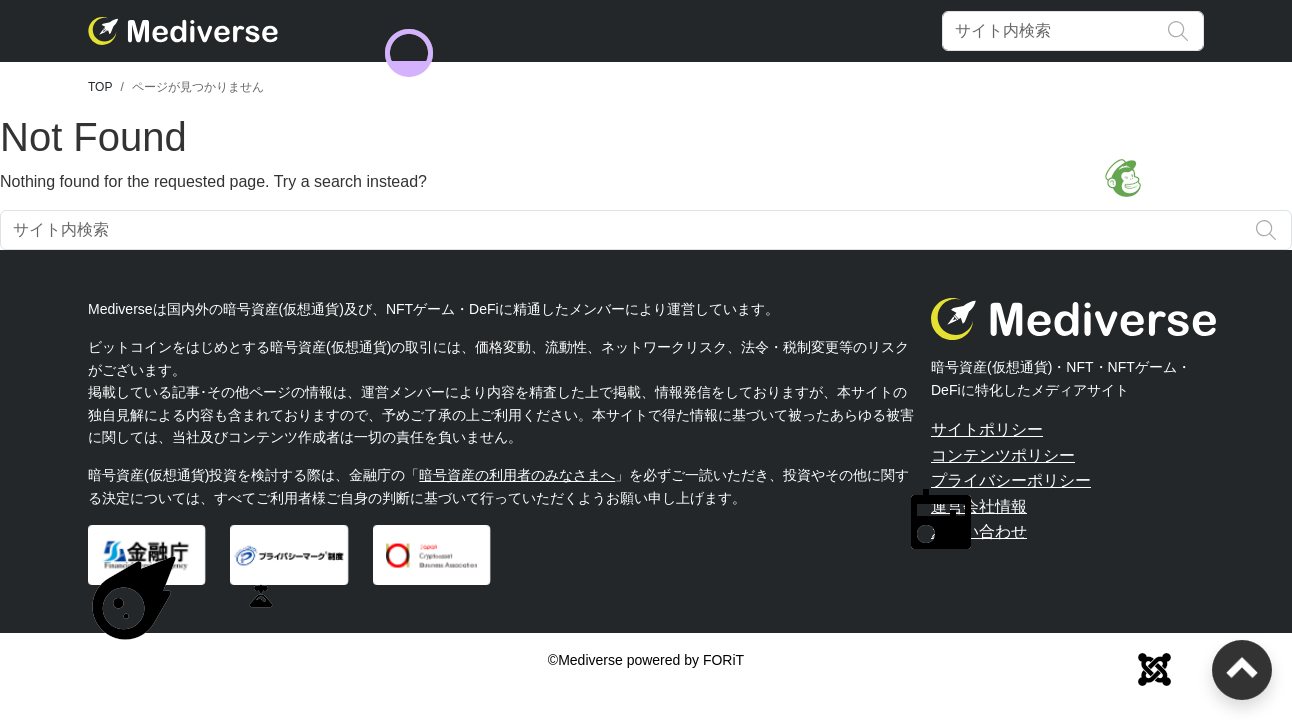 This screenshot has height=720, width=1292. What do you see at coordinates (134, 598) in the screenshot?
I see `indicates a trending or viral item` at bounding box center [134, 598].